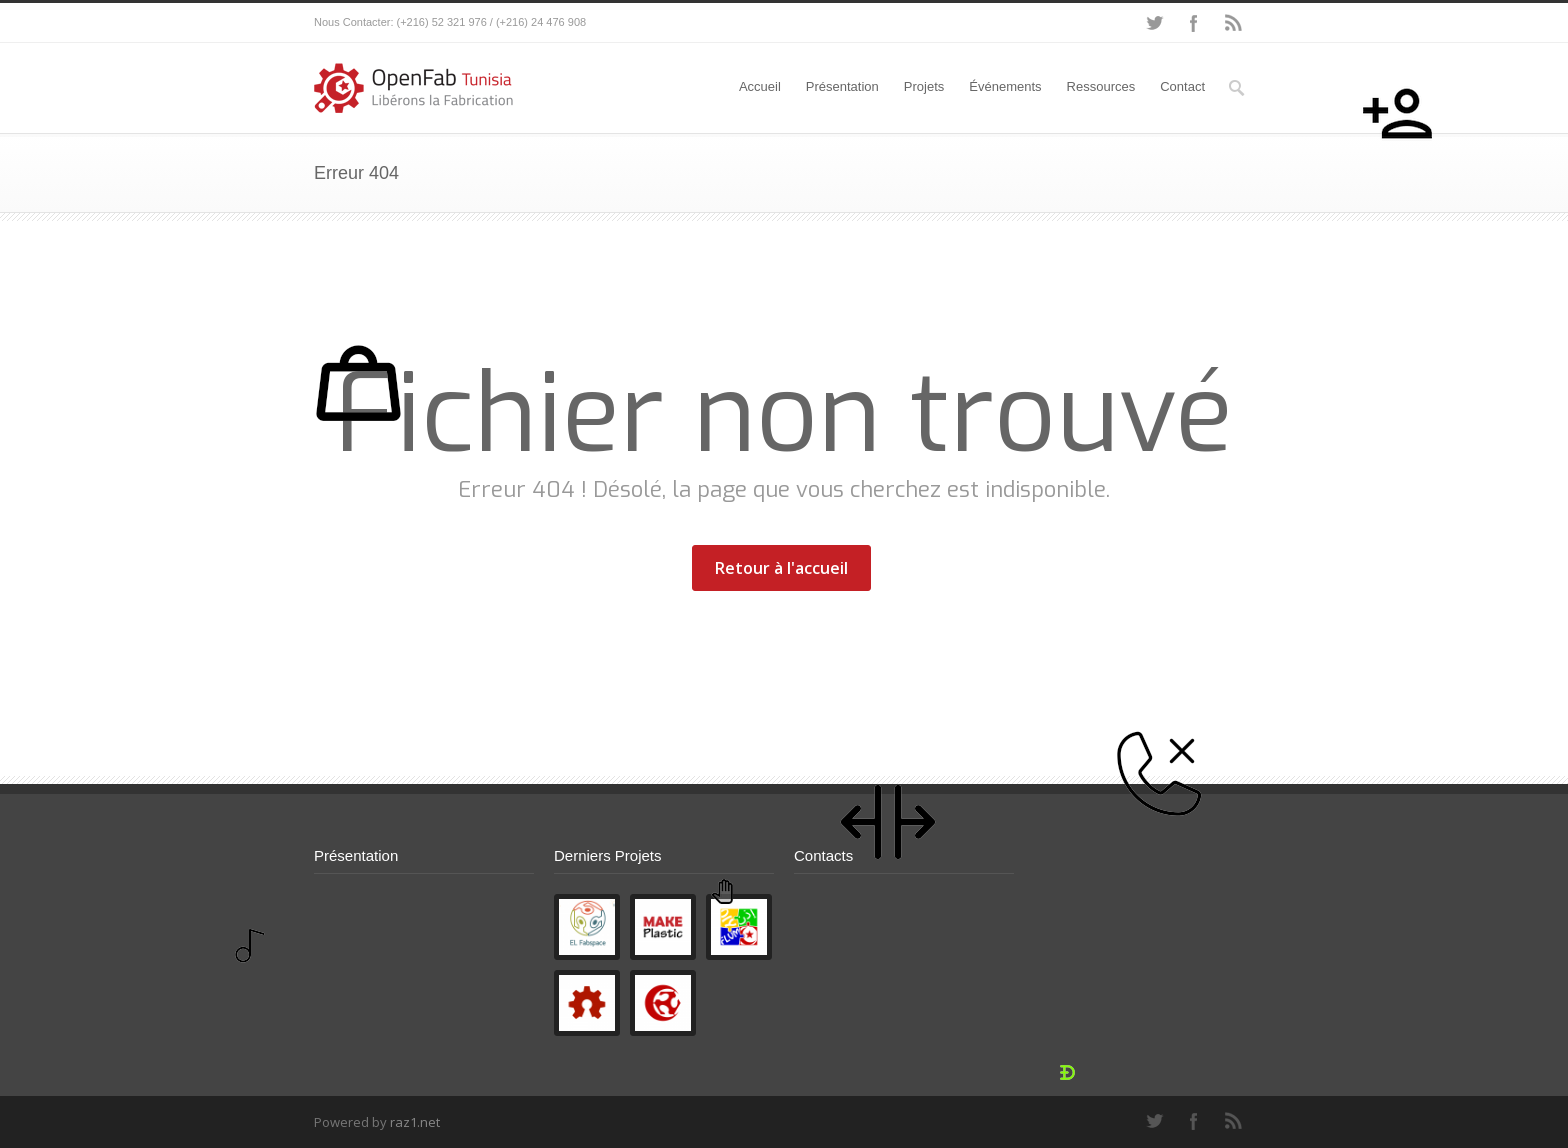  I want to click on play or access music, so click(250, 945).